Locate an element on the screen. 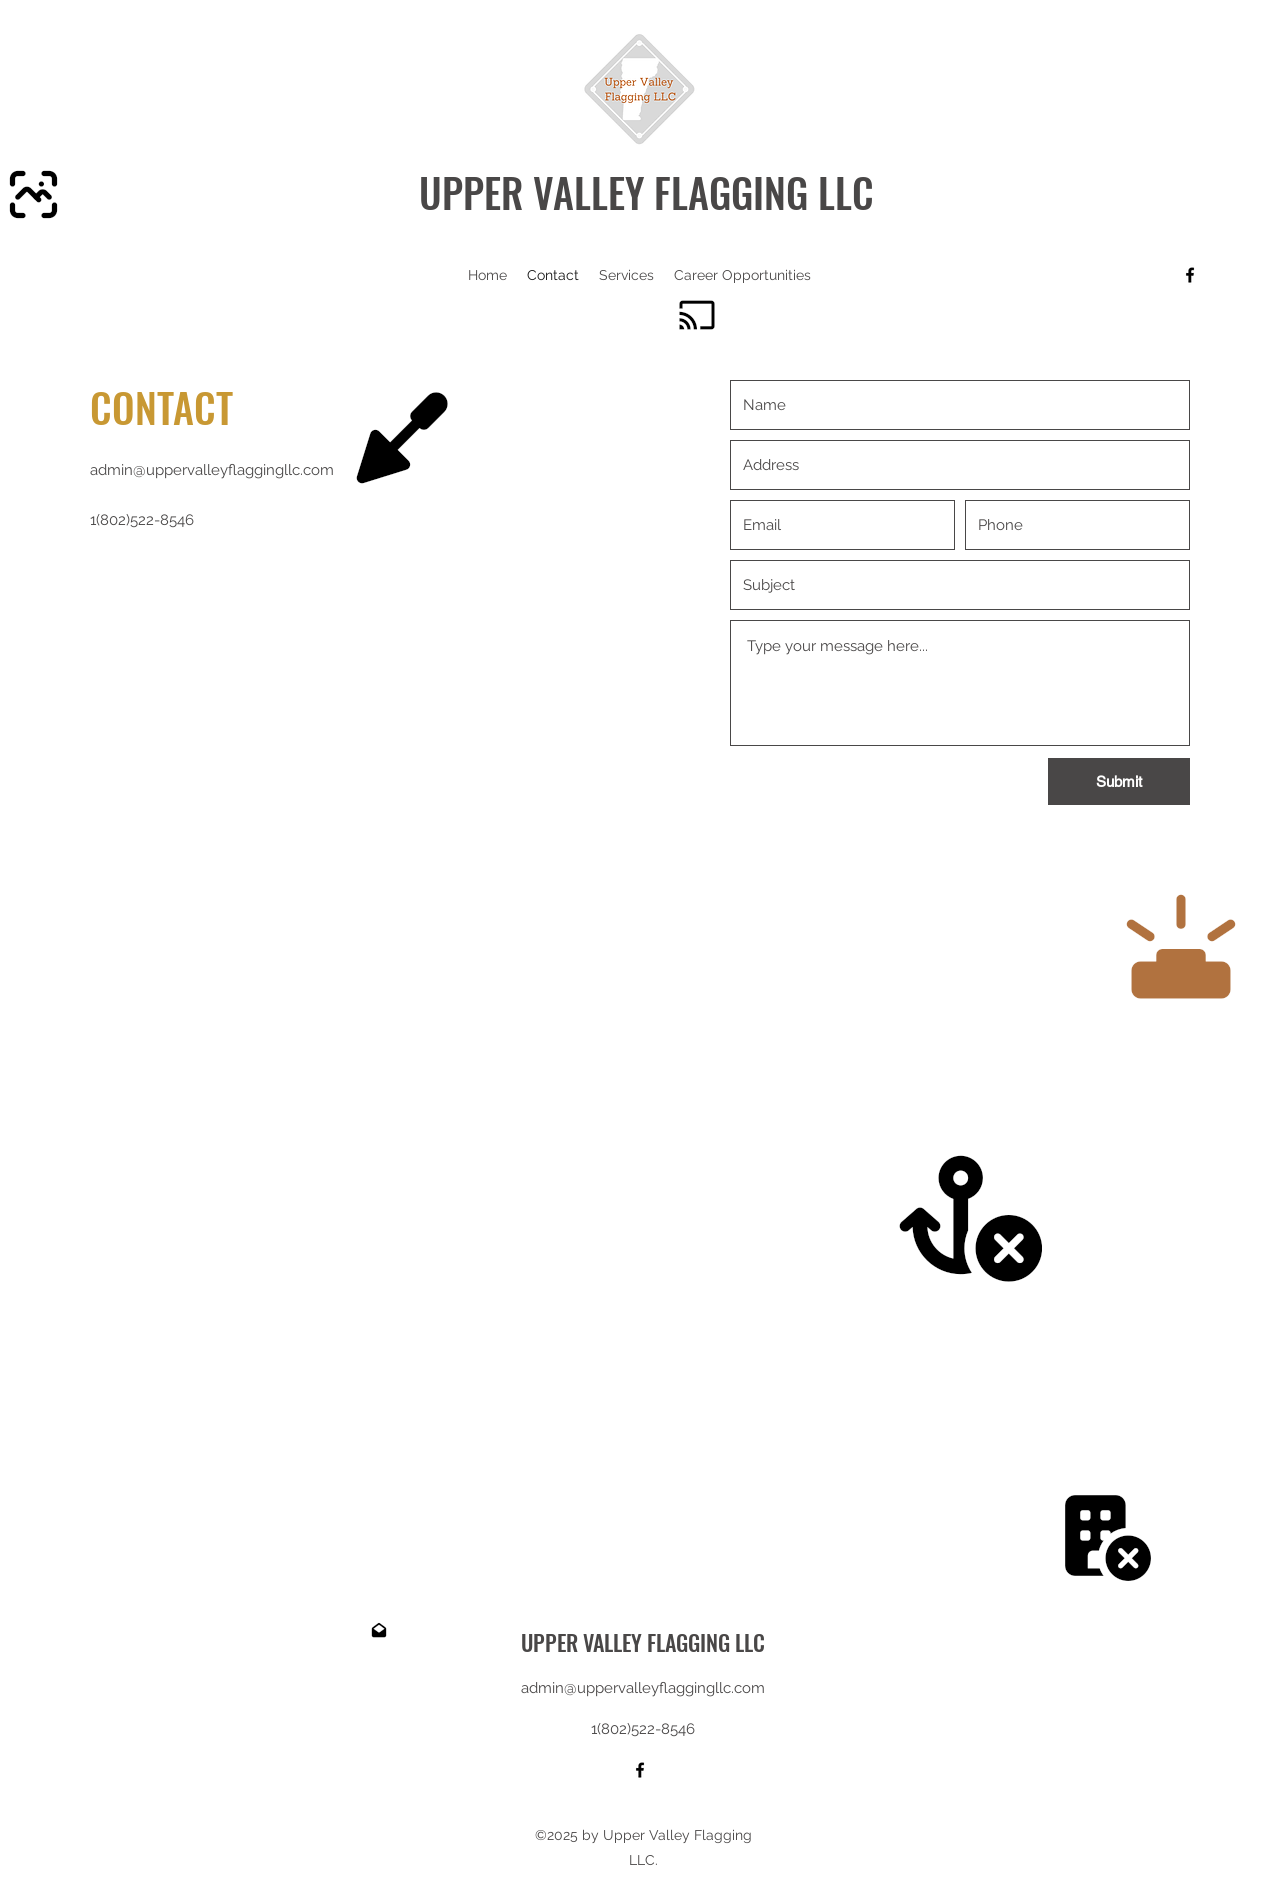 Image resolution: width=1280 pixels, height=1904 pixels. view an opened or read email is located at coordinates (379, 1631).